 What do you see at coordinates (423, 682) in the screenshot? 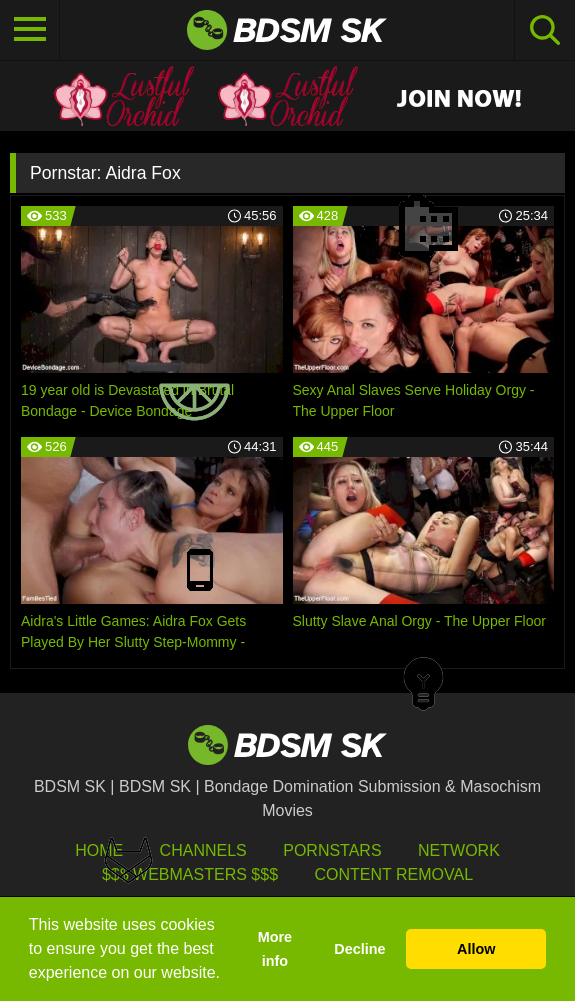
I see `access tips or ideas` at bounding box center [423, 682].